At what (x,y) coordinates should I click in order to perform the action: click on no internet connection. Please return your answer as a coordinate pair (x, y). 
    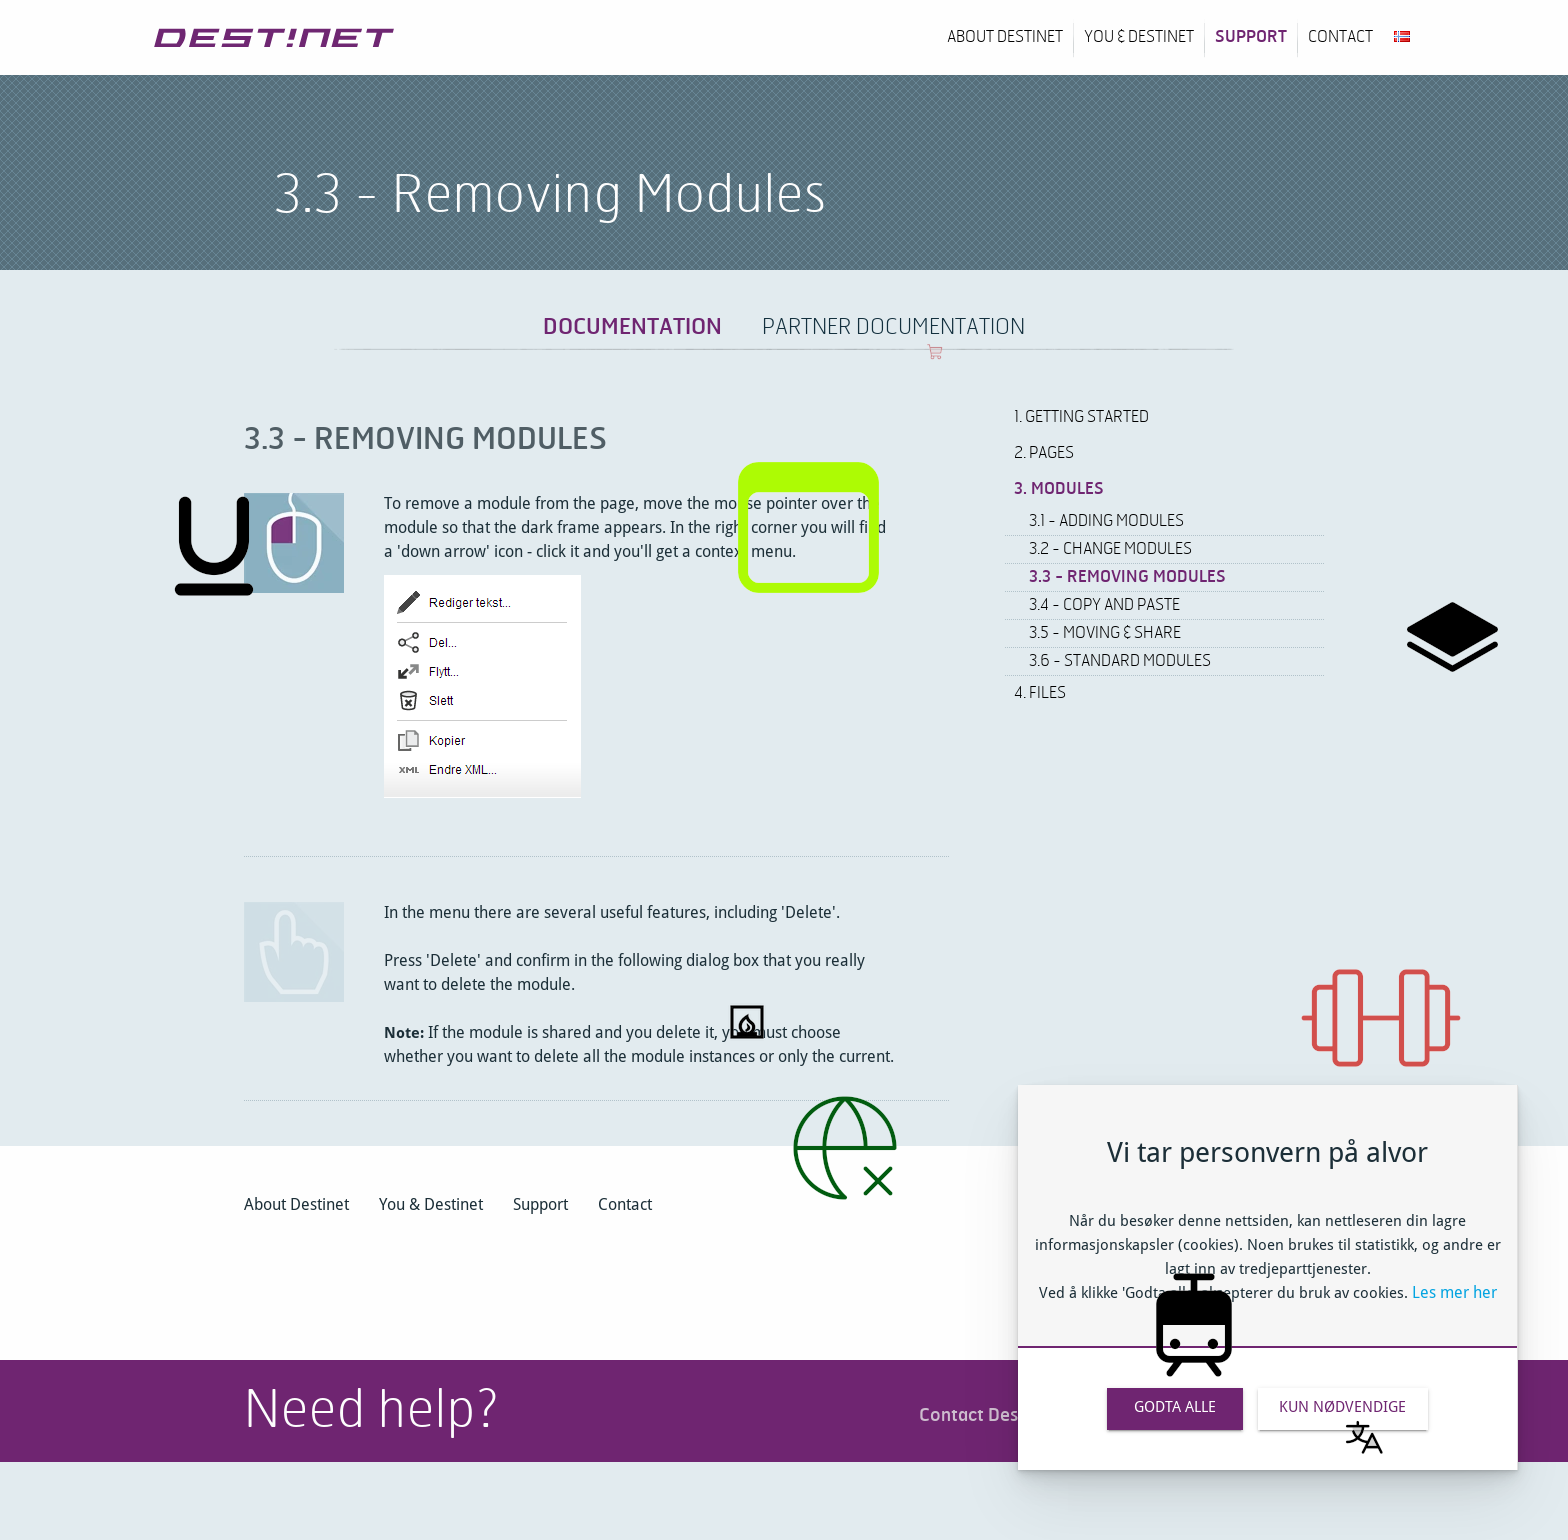
    Looking at the image, I should click on (845, 1148).